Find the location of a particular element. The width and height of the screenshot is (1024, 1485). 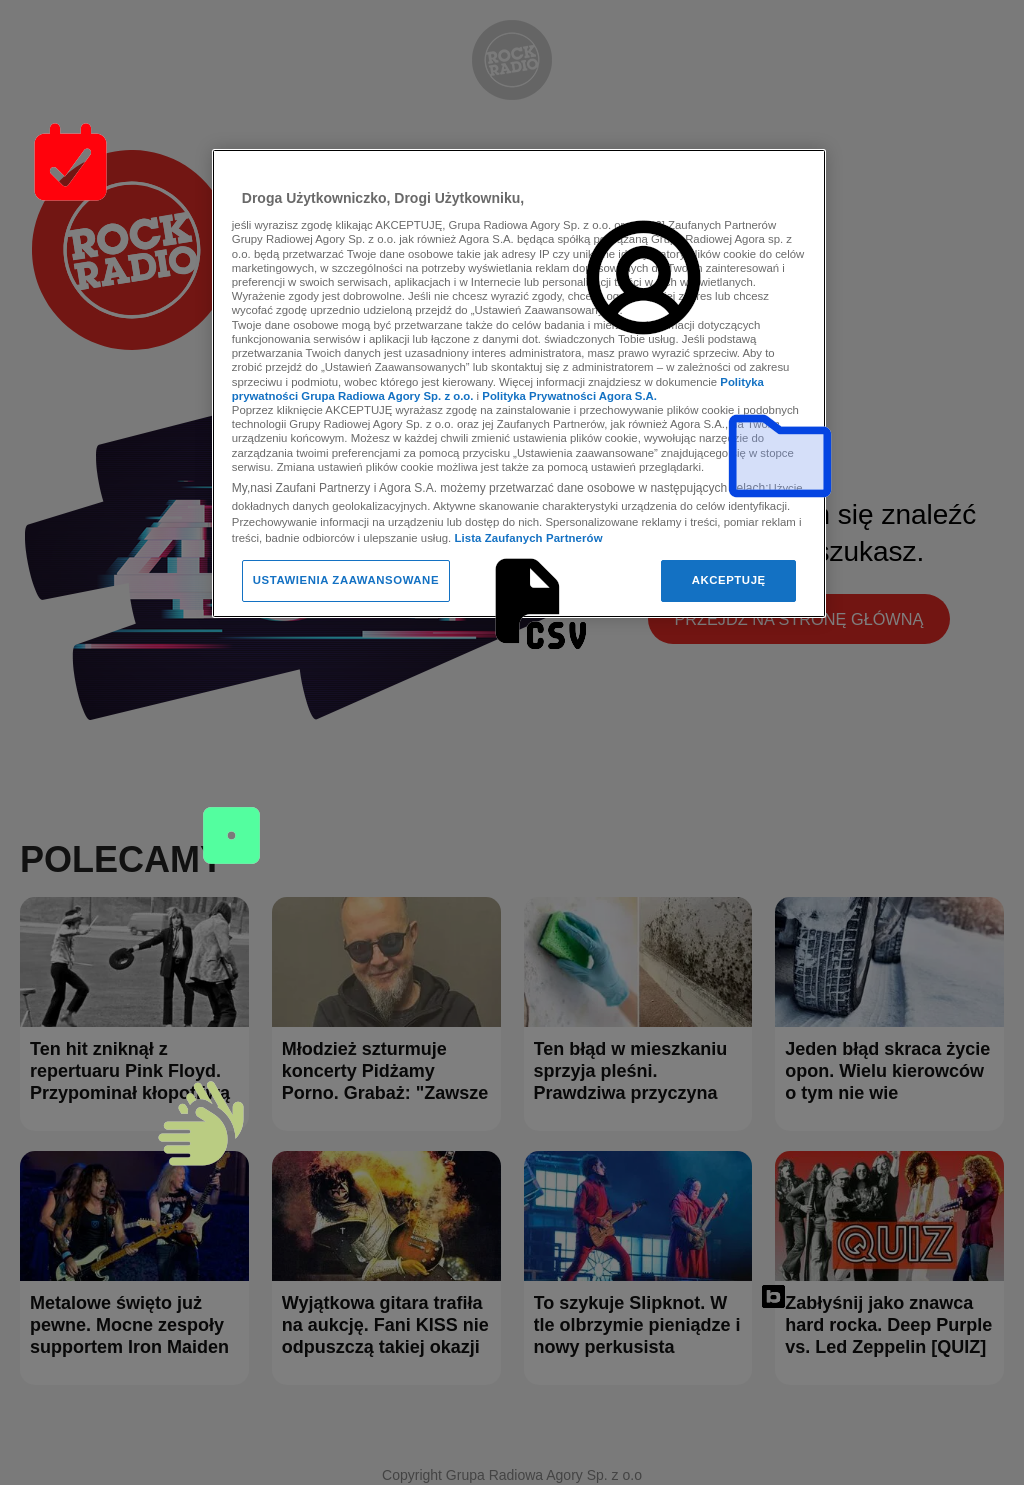

bimobject logo is located at coordinates (773, 1296).